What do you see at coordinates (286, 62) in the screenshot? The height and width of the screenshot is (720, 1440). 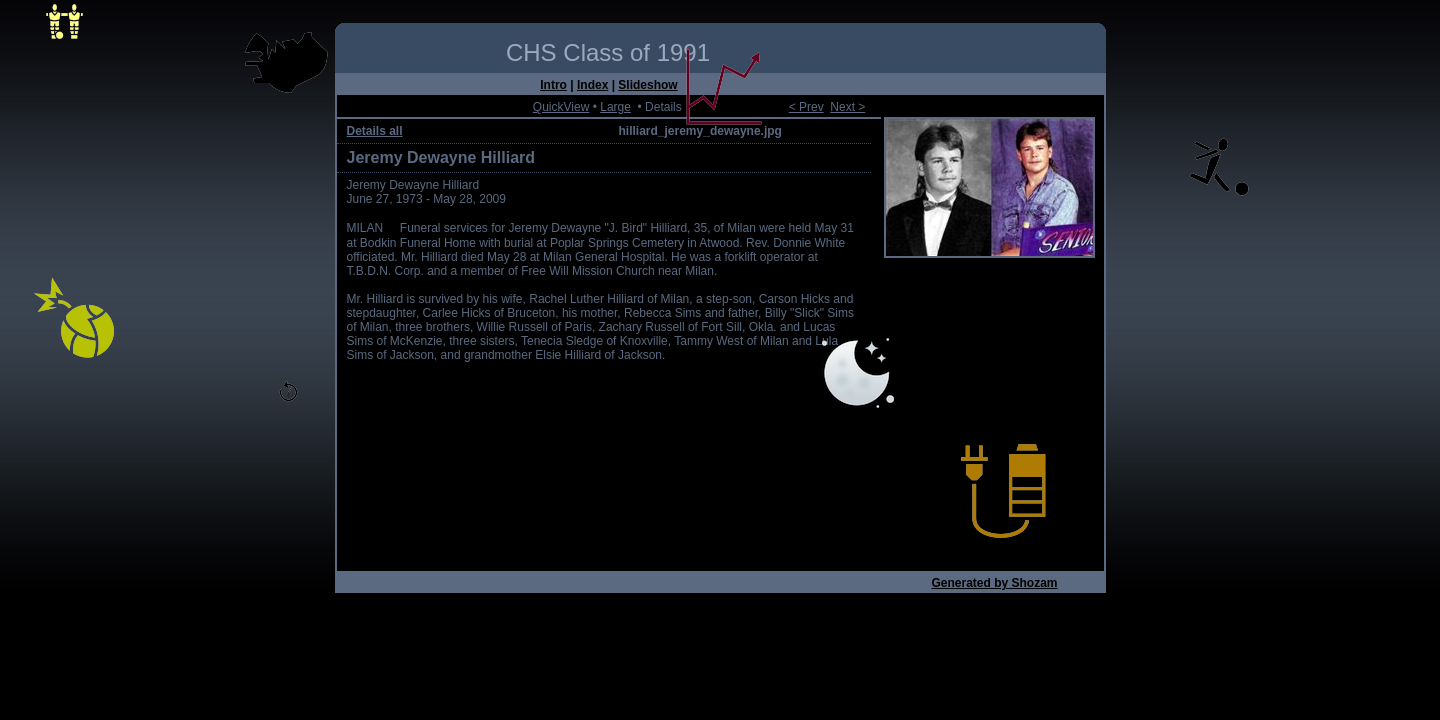 I see `select iceland as a country or region` at bounding box center [286, 62].